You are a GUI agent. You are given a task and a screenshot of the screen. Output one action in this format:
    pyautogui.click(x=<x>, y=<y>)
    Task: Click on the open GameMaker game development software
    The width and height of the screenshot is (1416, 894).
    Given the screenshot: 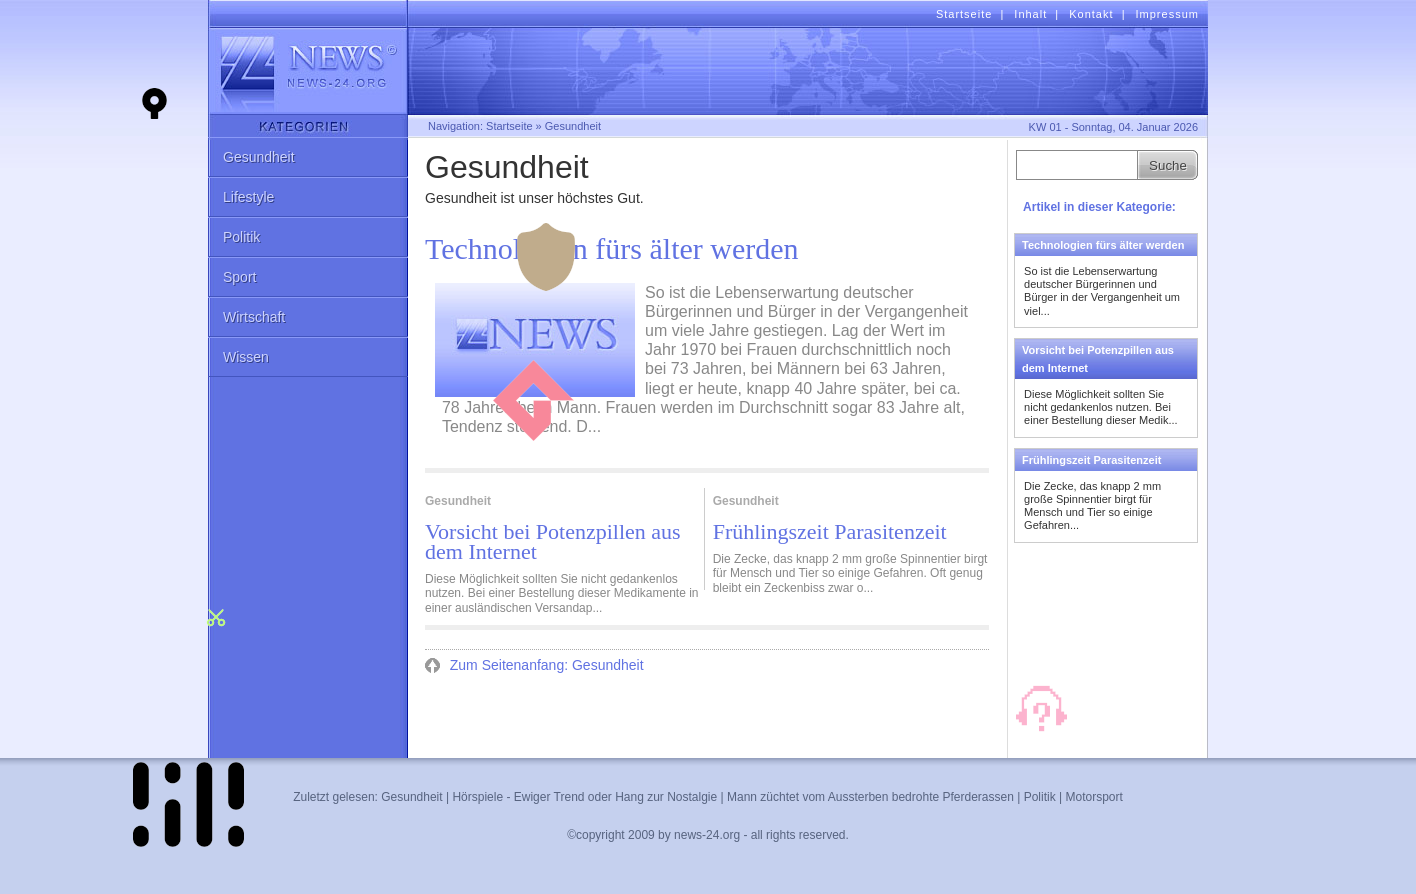 What is the action you would take?
    pyautogui.click(x=533, y=400)
    